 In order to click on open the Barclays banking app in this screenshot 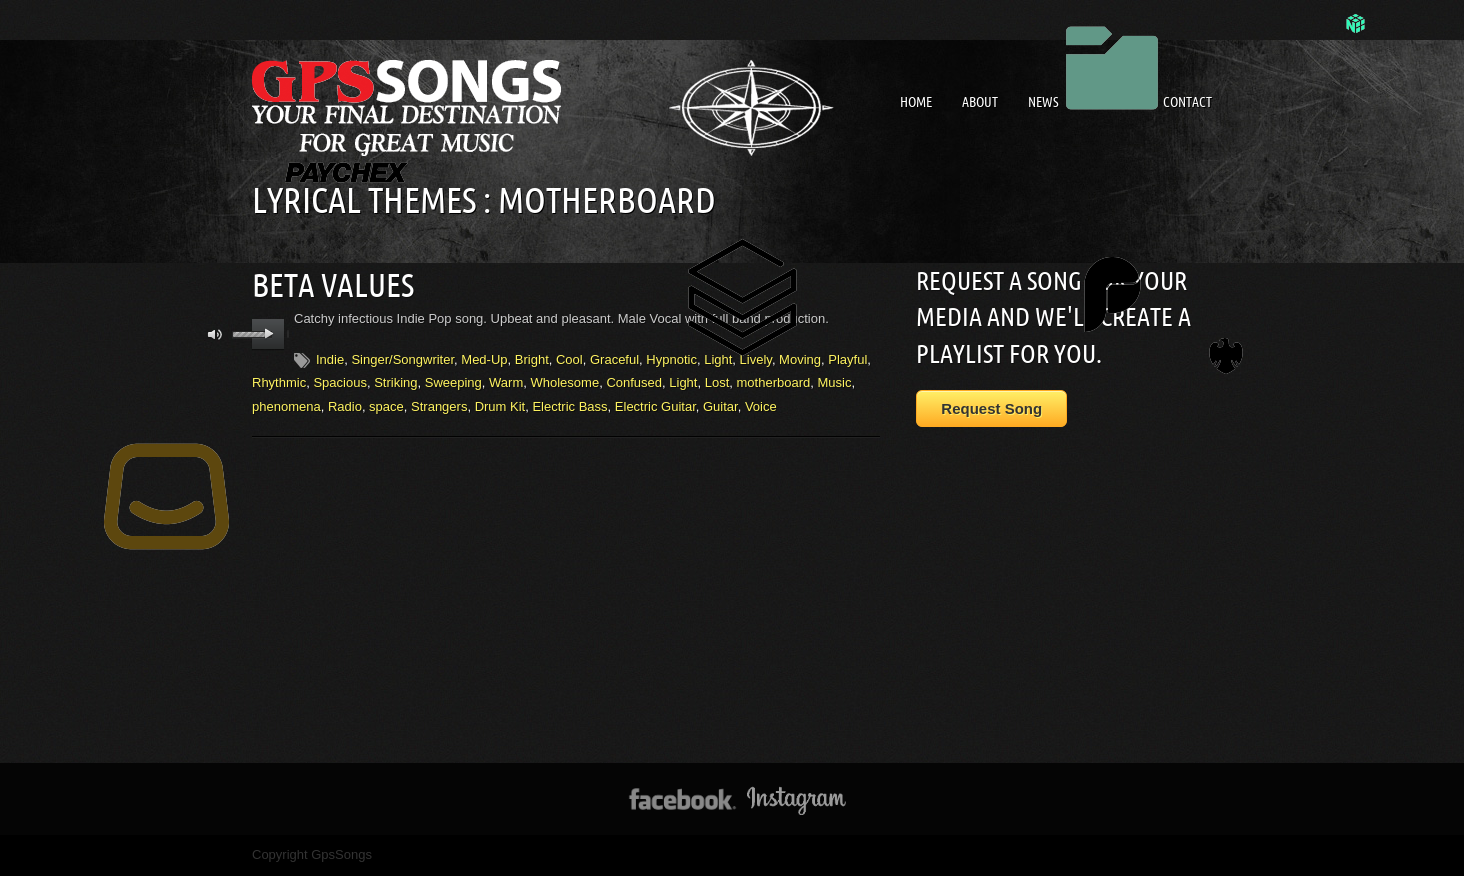, I will do `click(1226, 356)`.